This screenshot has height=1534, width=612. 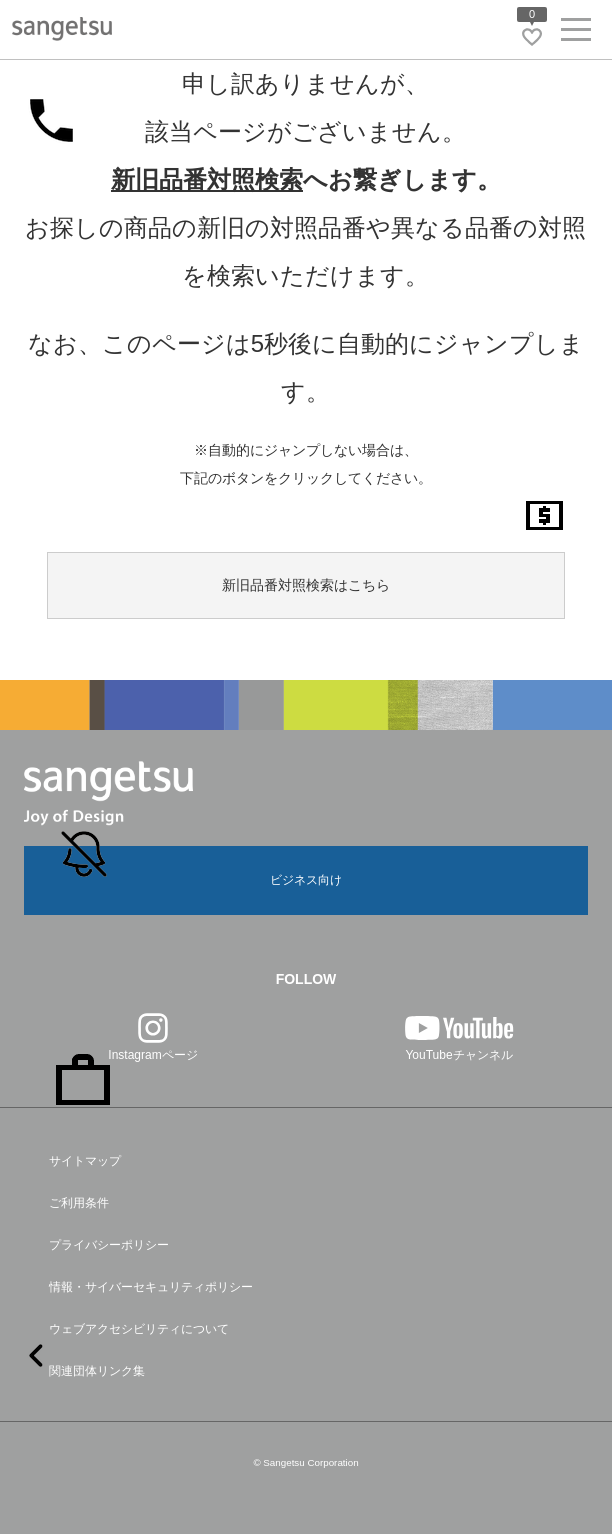 I want to click on navigate back to the previous screen, so click(x=36, y=1355).